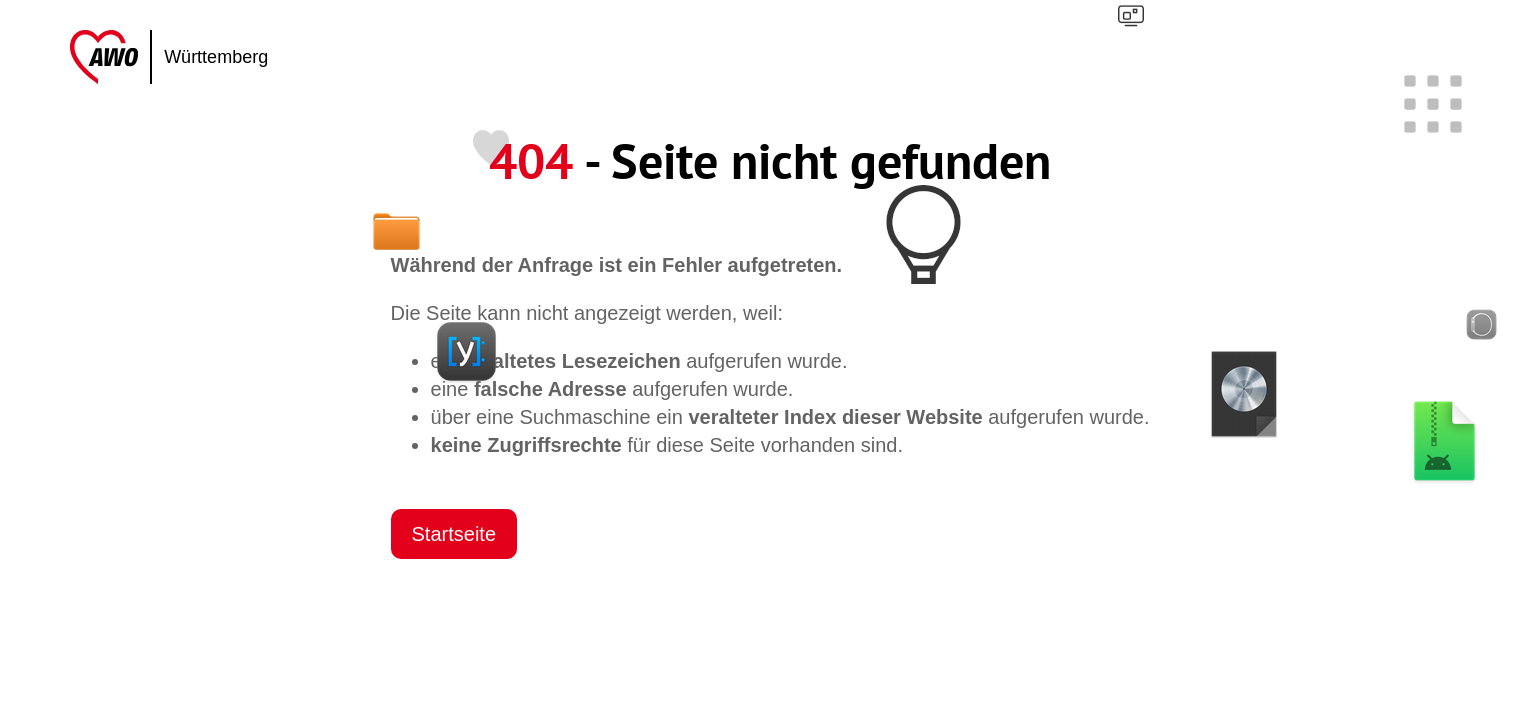 The width and height of the screenshot is (1540, 720). What do you see at coordinates (923, 234) in the screenshot?
I see `start the welcome tour or onboarding guide` at bounding box center [923, 234].